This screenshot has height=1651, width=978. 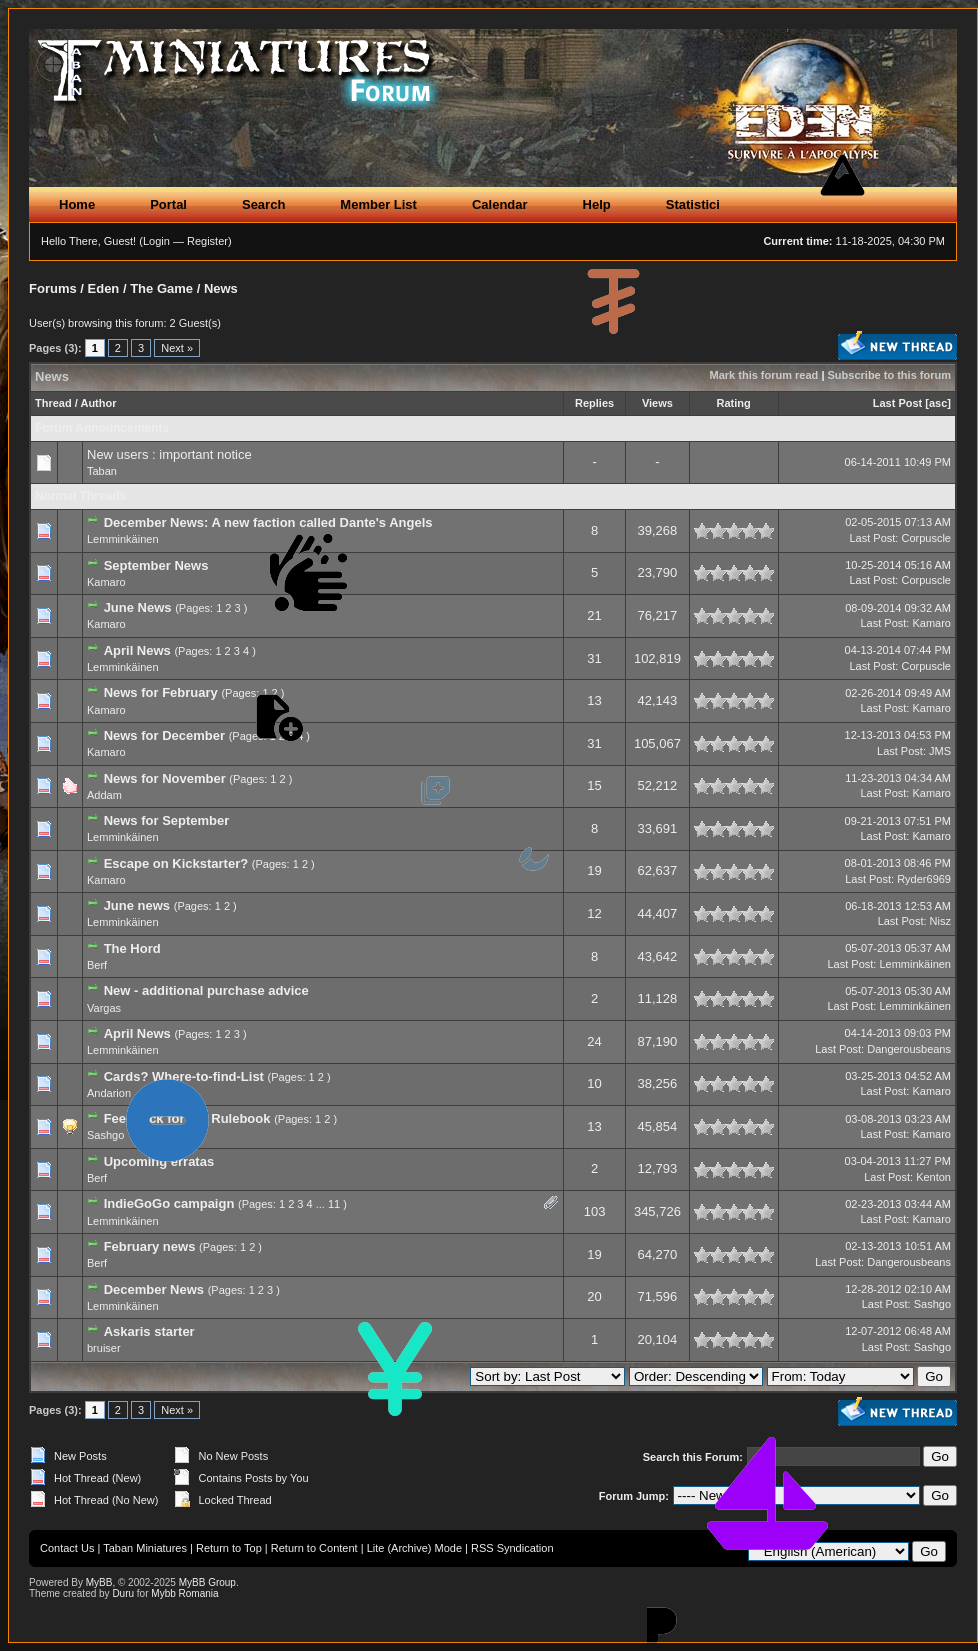 I want to click on select Japanese yen as currency, so click(x=395, y=1369).